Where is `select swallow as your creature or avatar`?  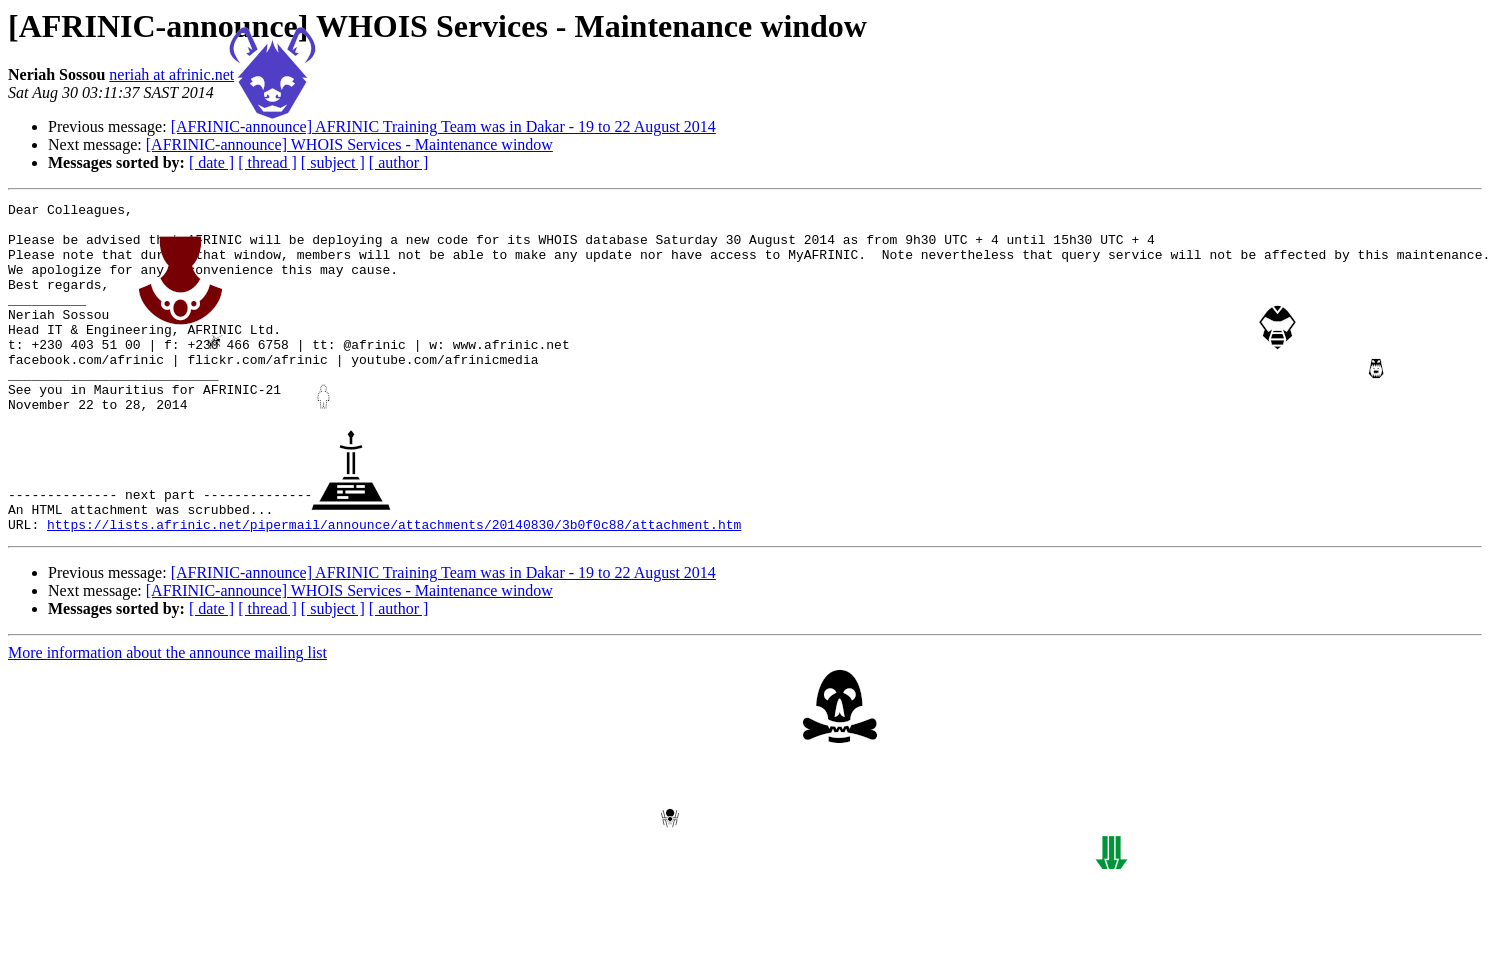
select swallow as your creature or avatar is located at coordinates (1376, 368).